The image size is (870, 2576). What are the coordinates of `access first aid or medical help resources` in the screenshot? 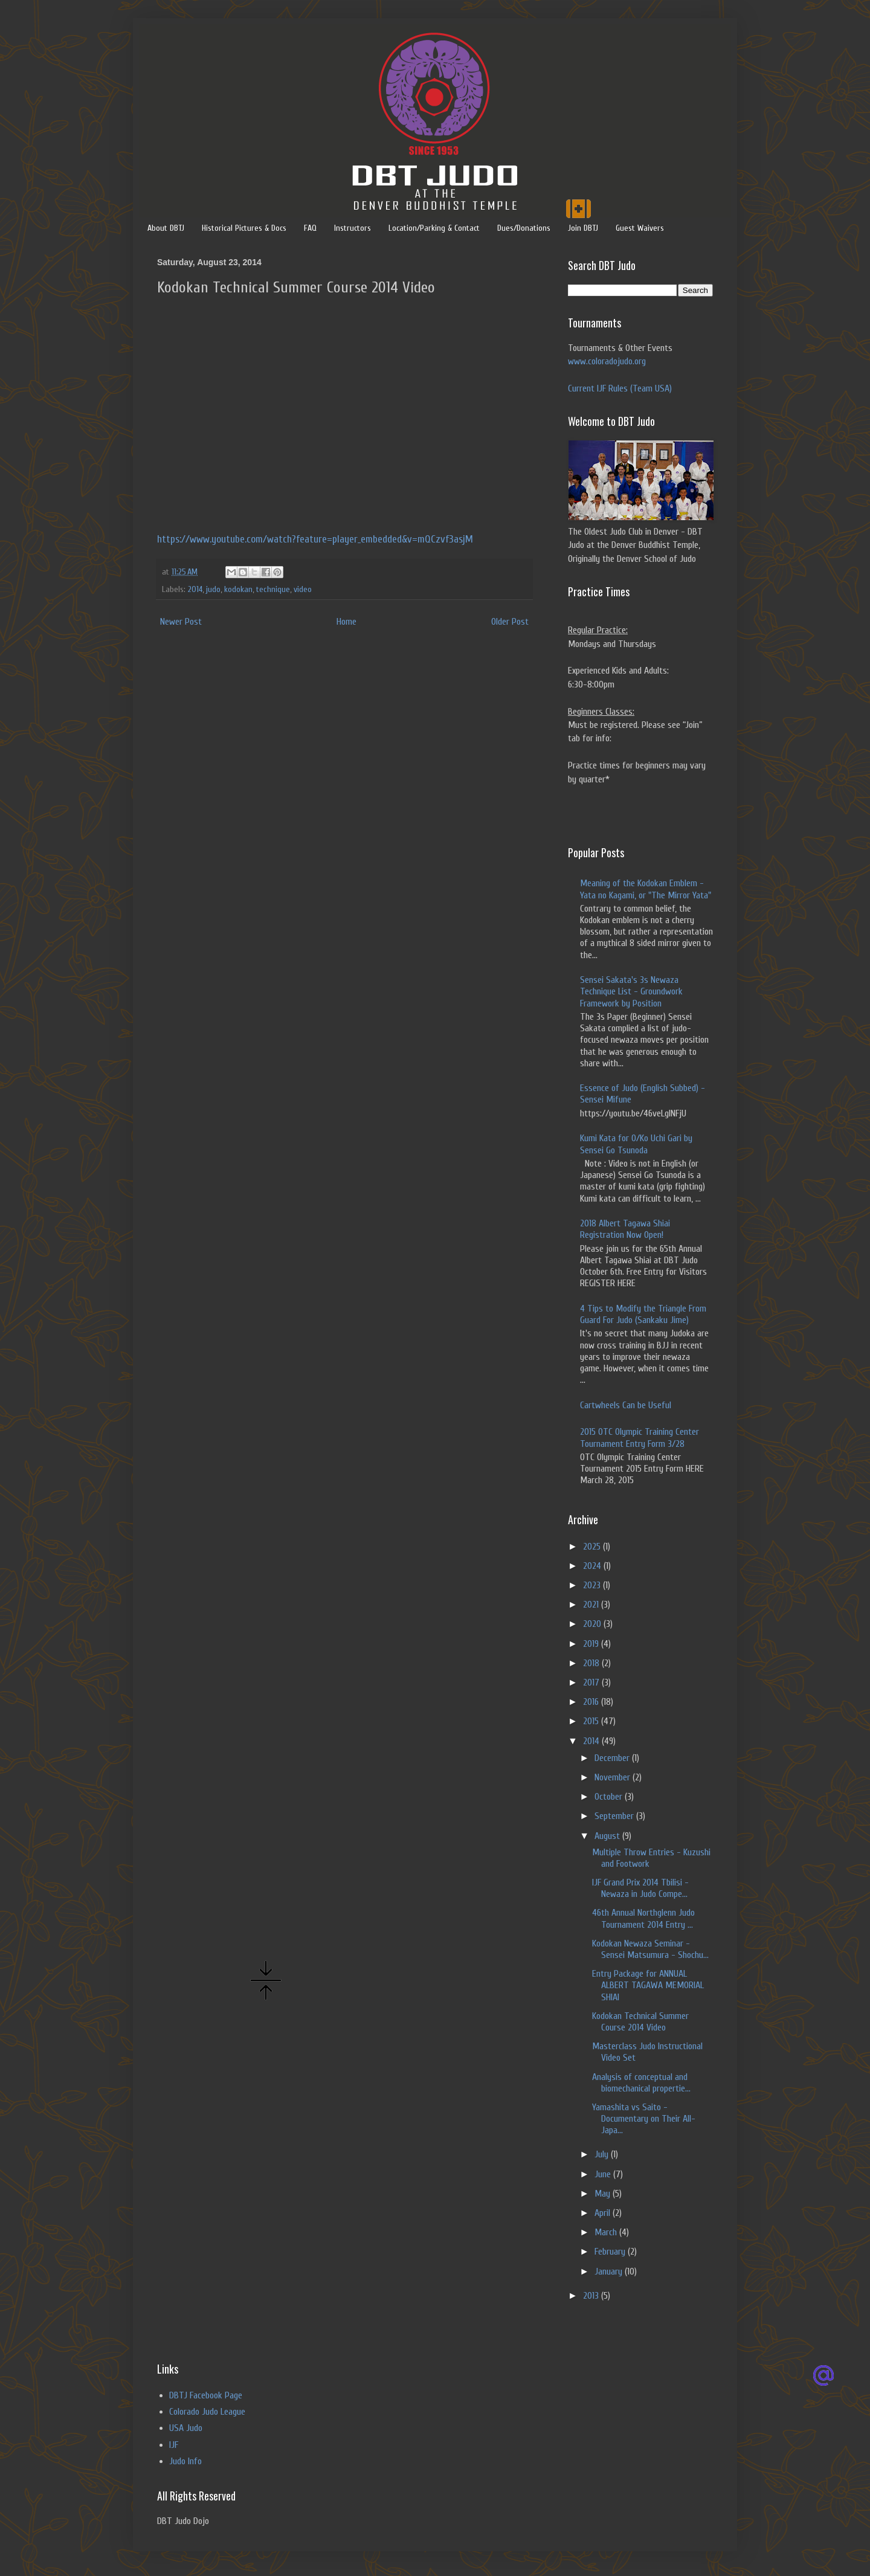 It's located at (578, 208).